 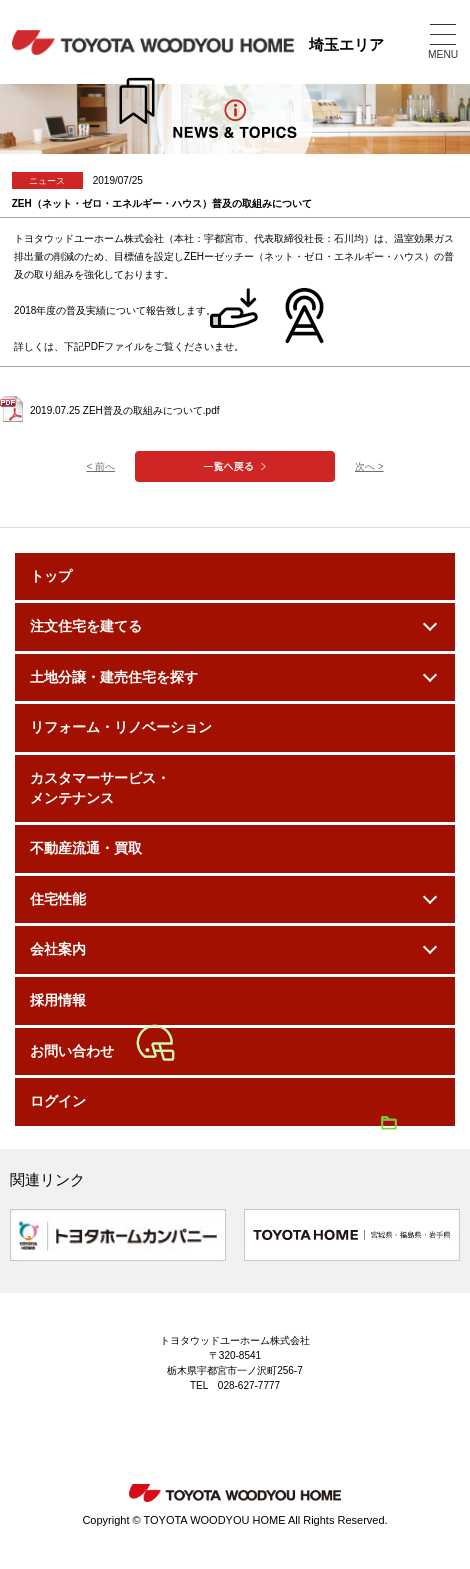 I want to click on access your files and documents, so click(x=389, y=1123).